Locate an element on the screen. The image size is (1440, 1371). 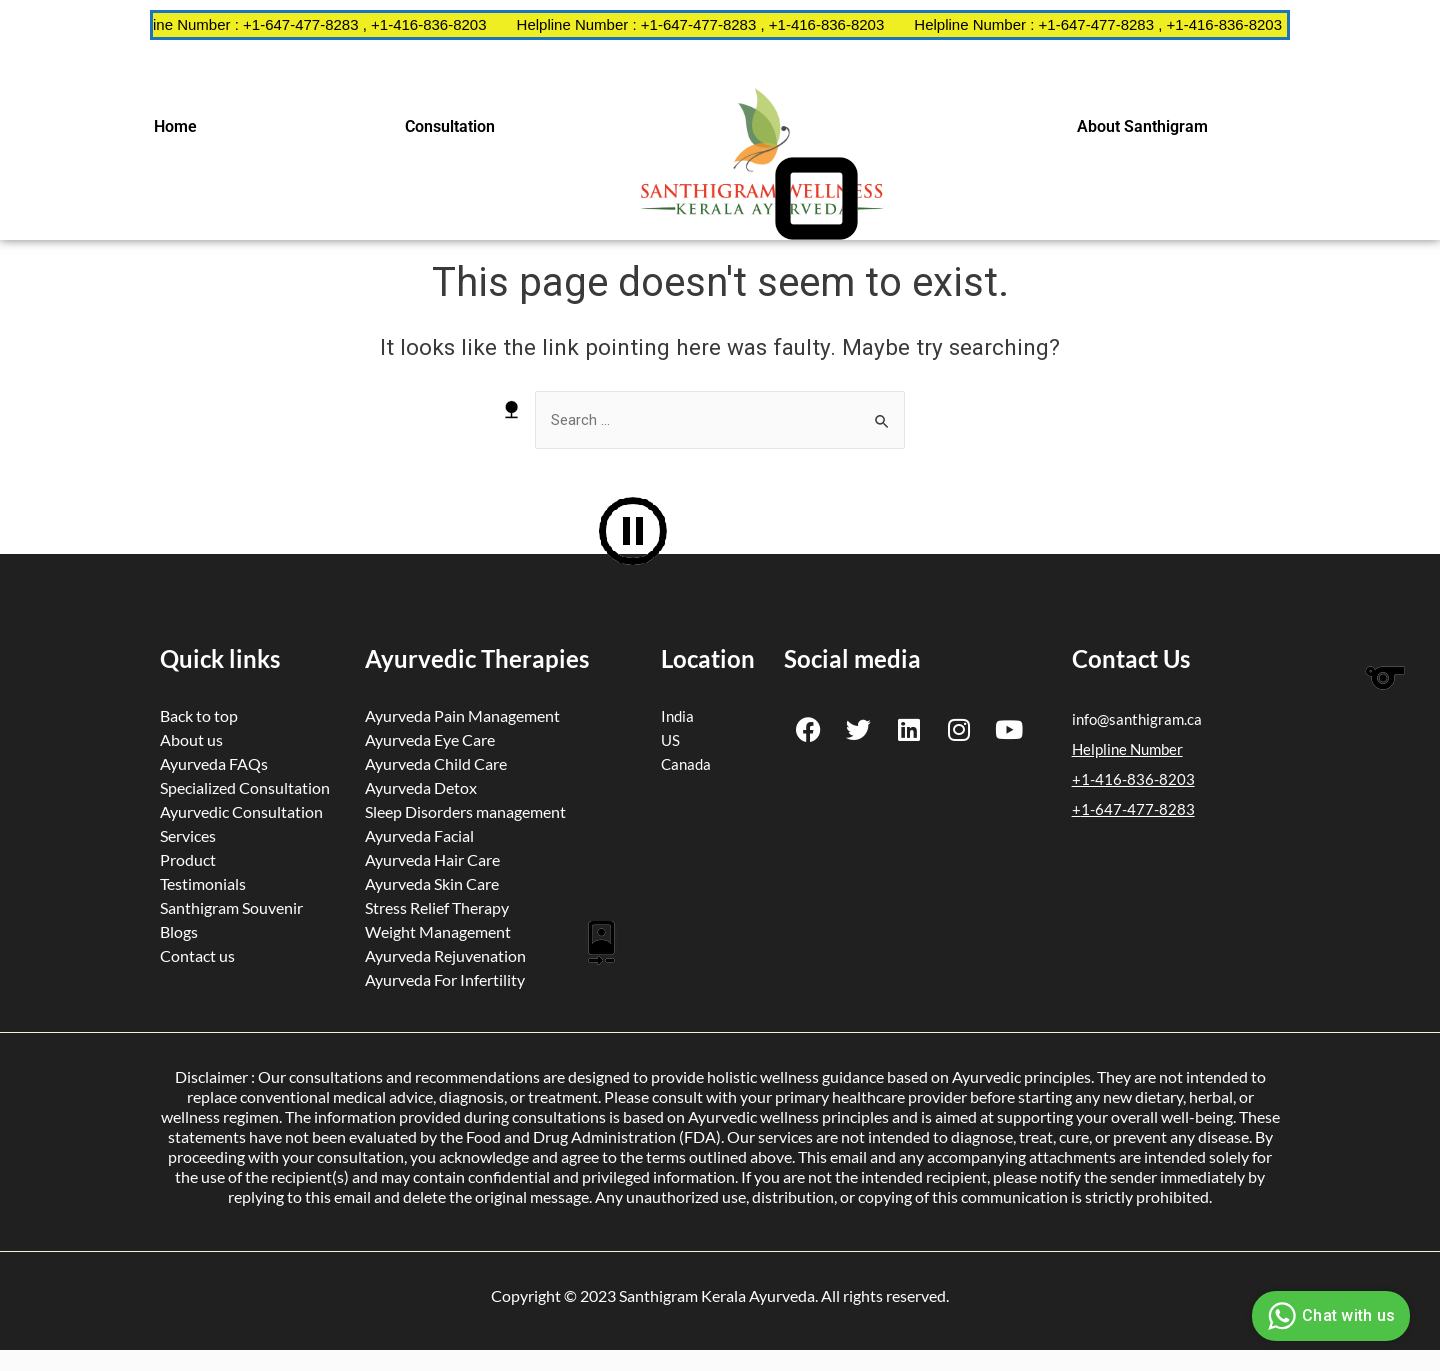
access sports features or content is located at coordinates (1385, 678).